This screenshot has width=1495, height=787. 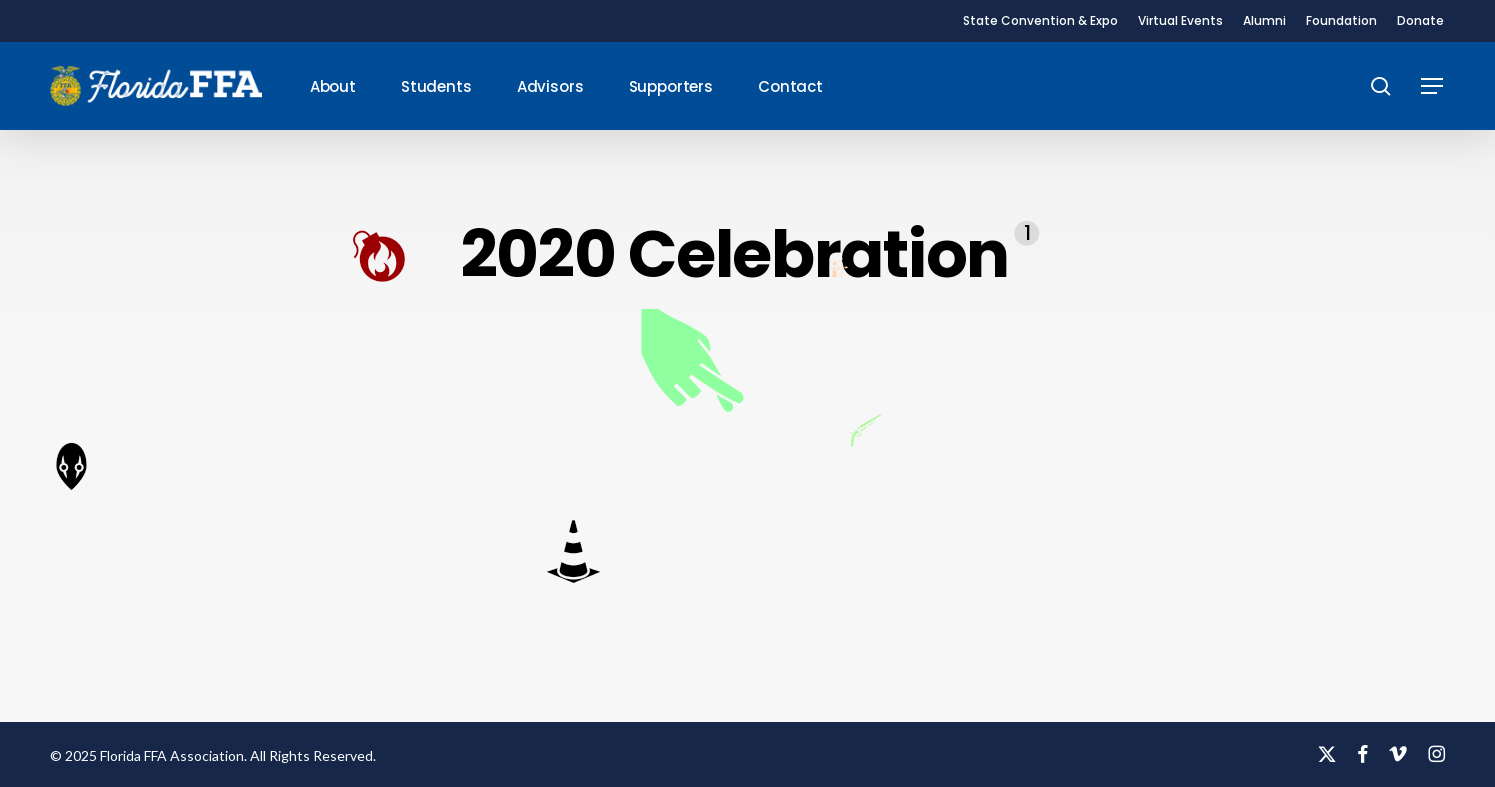 What do you see at coordinates (838, 267) in the screenshot?
I see `select archer class or character` at bounding box center [838, 267].